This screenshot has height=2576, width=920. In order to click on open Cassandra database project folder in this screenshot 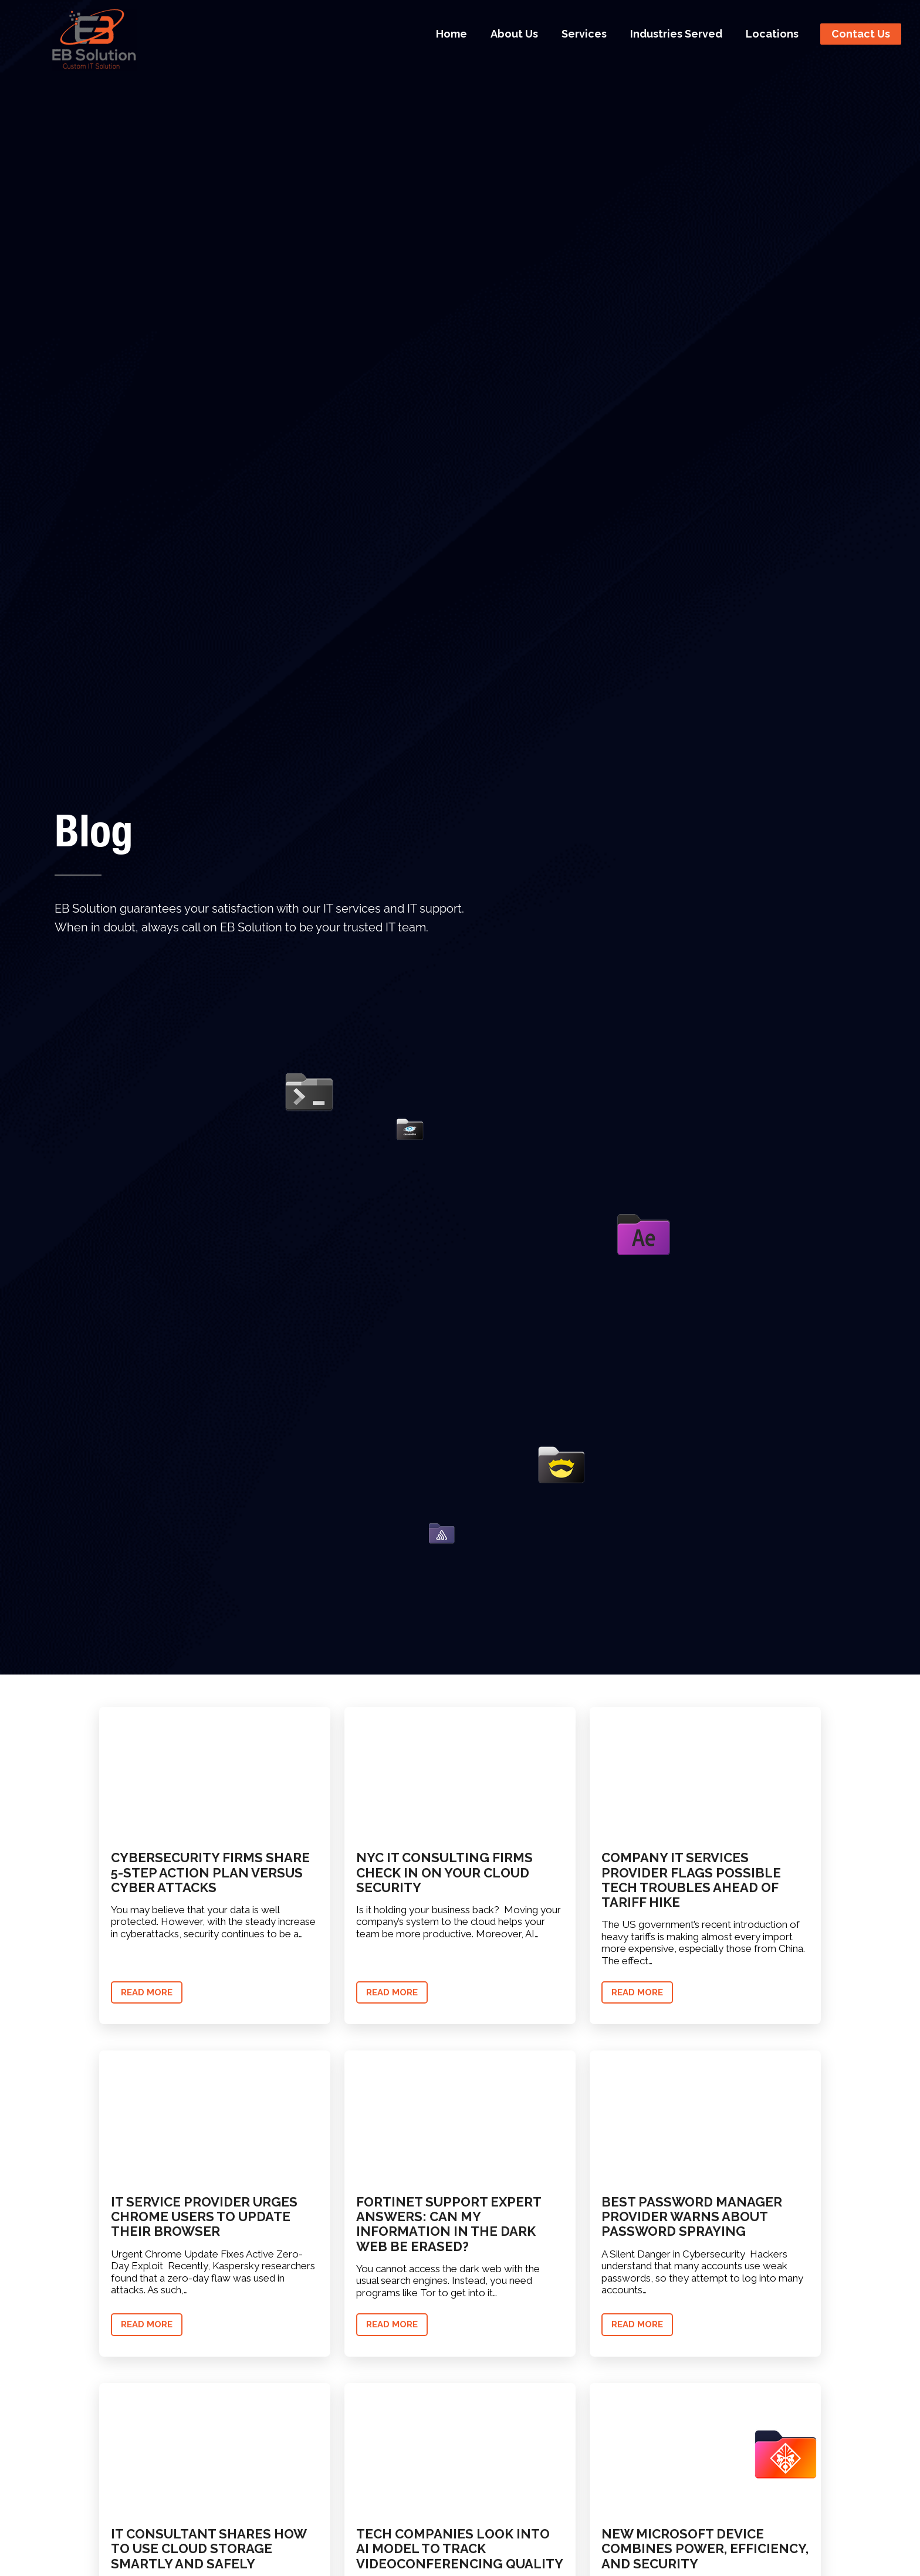, I will do `click(410, 1130)`.